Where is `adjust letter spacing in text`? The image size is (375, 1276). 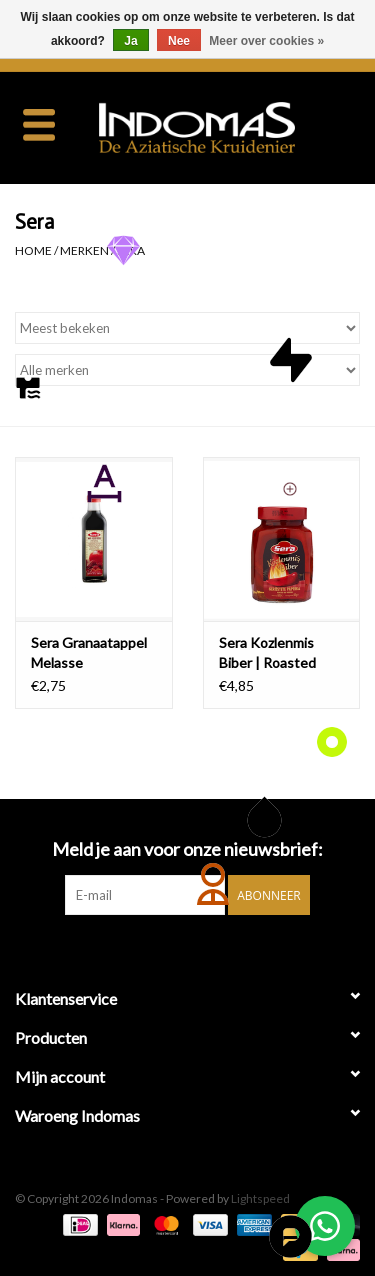
adjust letter spacing in text is located at coordinates (104, 483).